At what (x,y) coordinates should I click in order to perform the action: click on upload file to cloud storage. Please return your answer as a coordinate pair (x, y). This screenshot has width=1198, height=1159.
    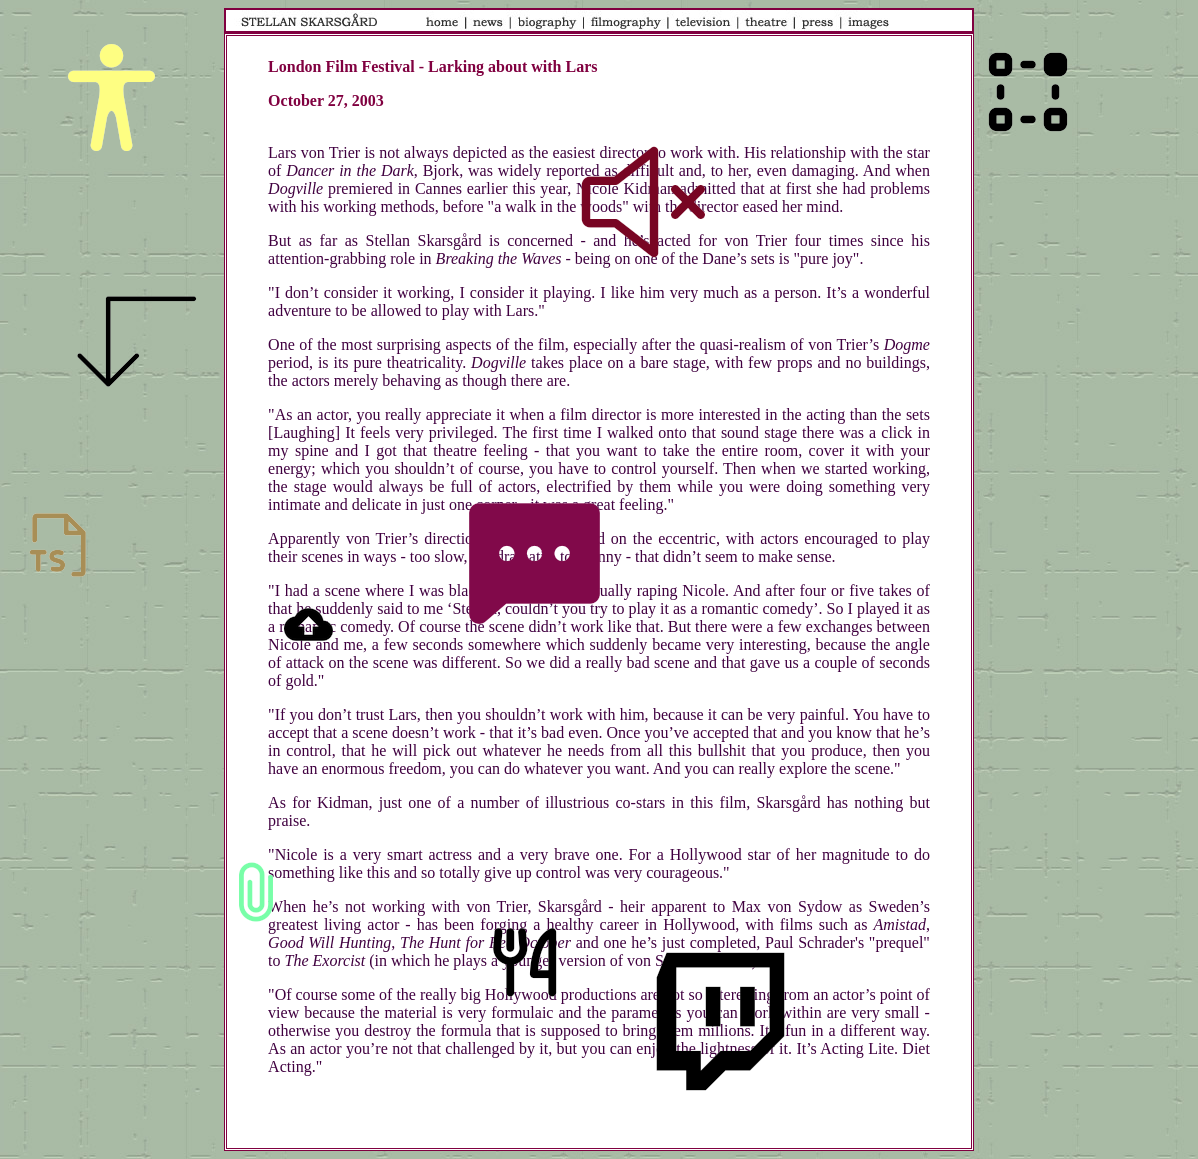
    Looking at the image, I should click on (308, 624).